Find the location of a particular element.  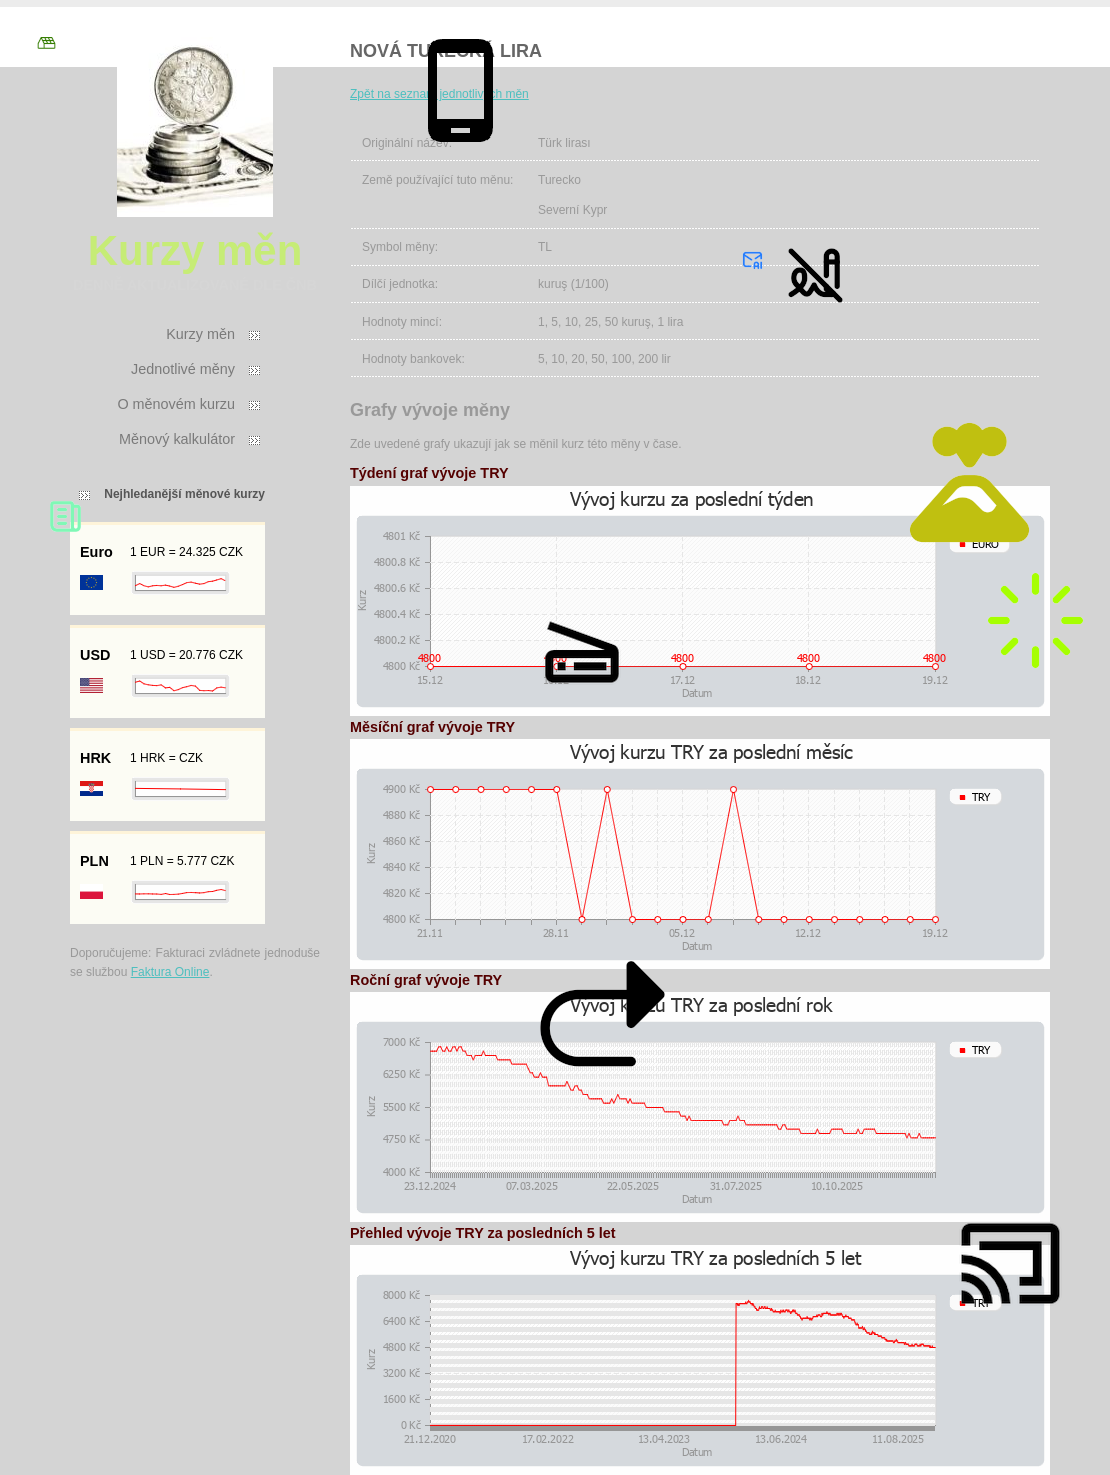

view news articles or updates is located at coordinates (65, 516).